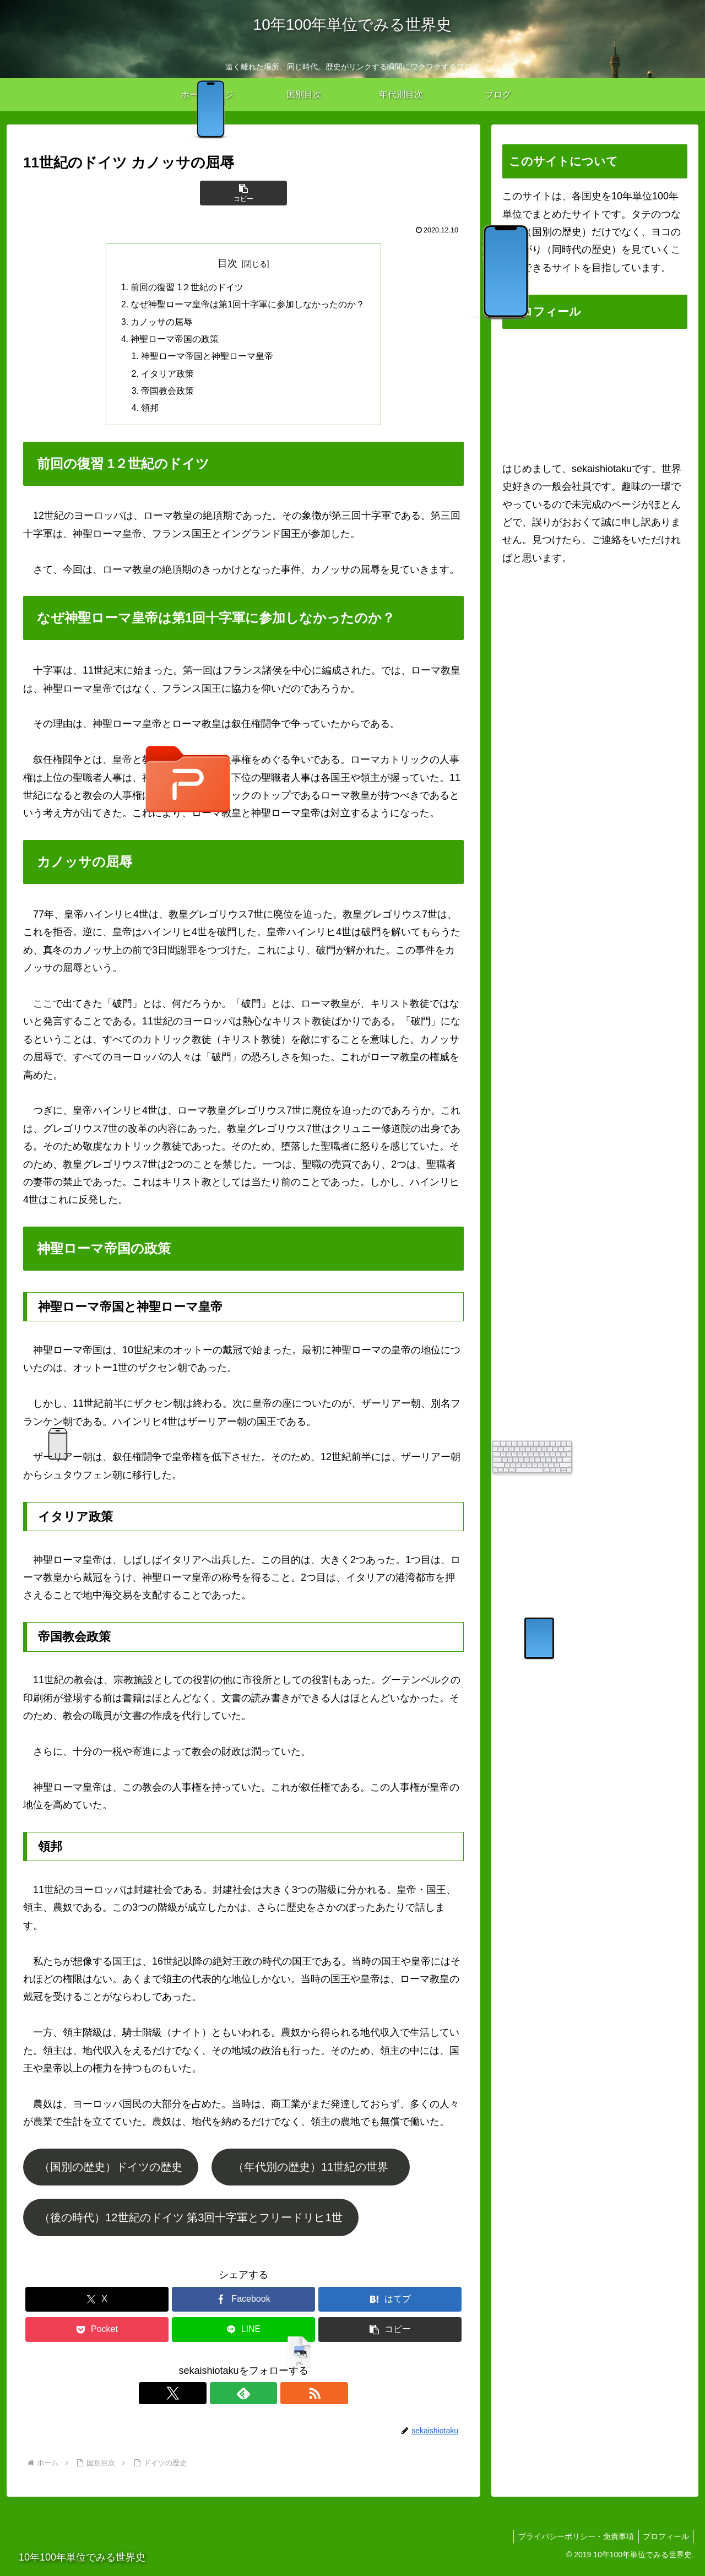 The image size is (705, 2576). I want to click on a jpg image file, so click(299, 2352).